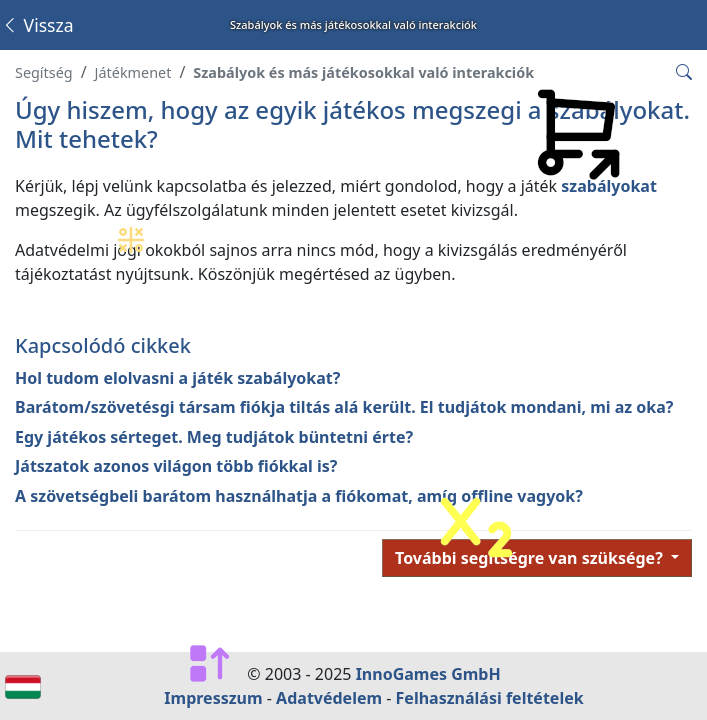 This screenshot has height=720, width=707. Describe the element at coordinates (472, 521) in the screenshot. I see `format text as subscript` at that location.